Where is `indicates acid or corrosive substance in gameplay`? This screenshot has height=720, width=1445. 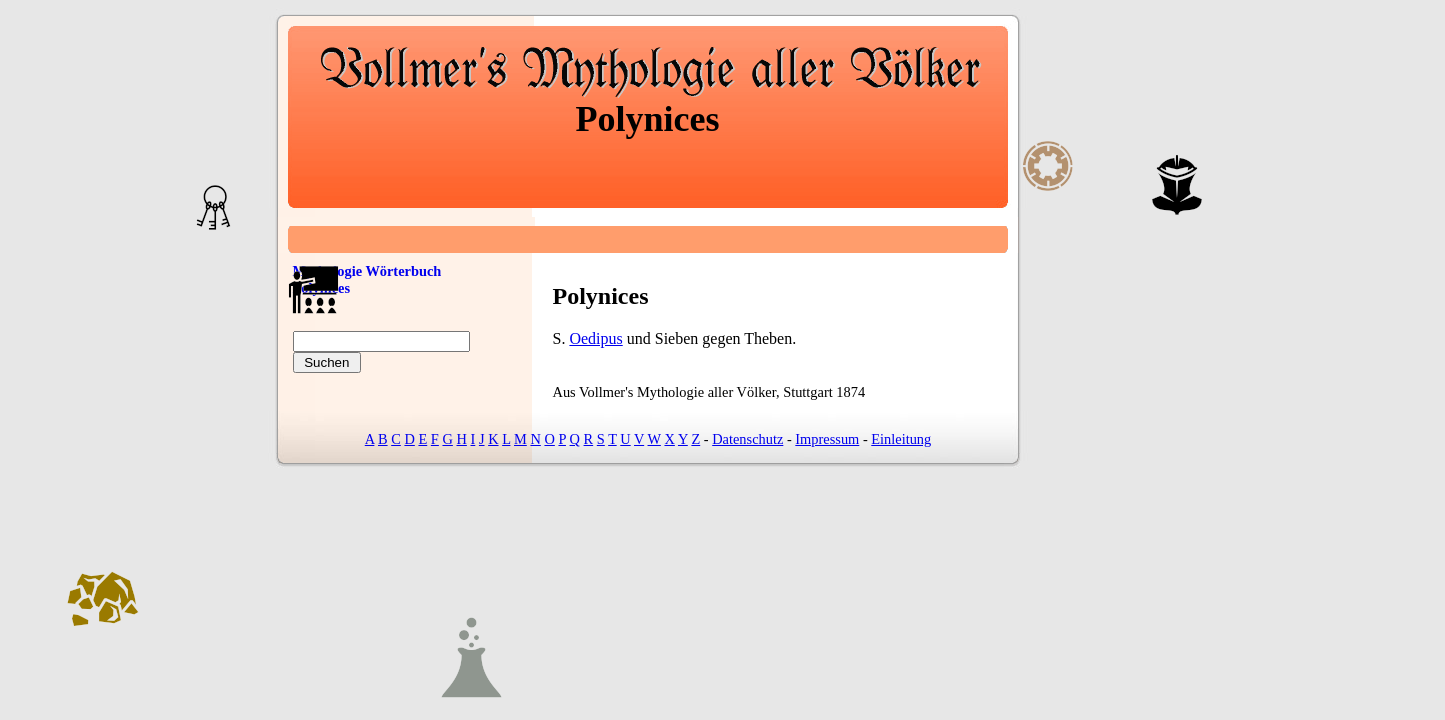 indicates acid or corrosive substance in gameplay is located at coordinates (471, 657).